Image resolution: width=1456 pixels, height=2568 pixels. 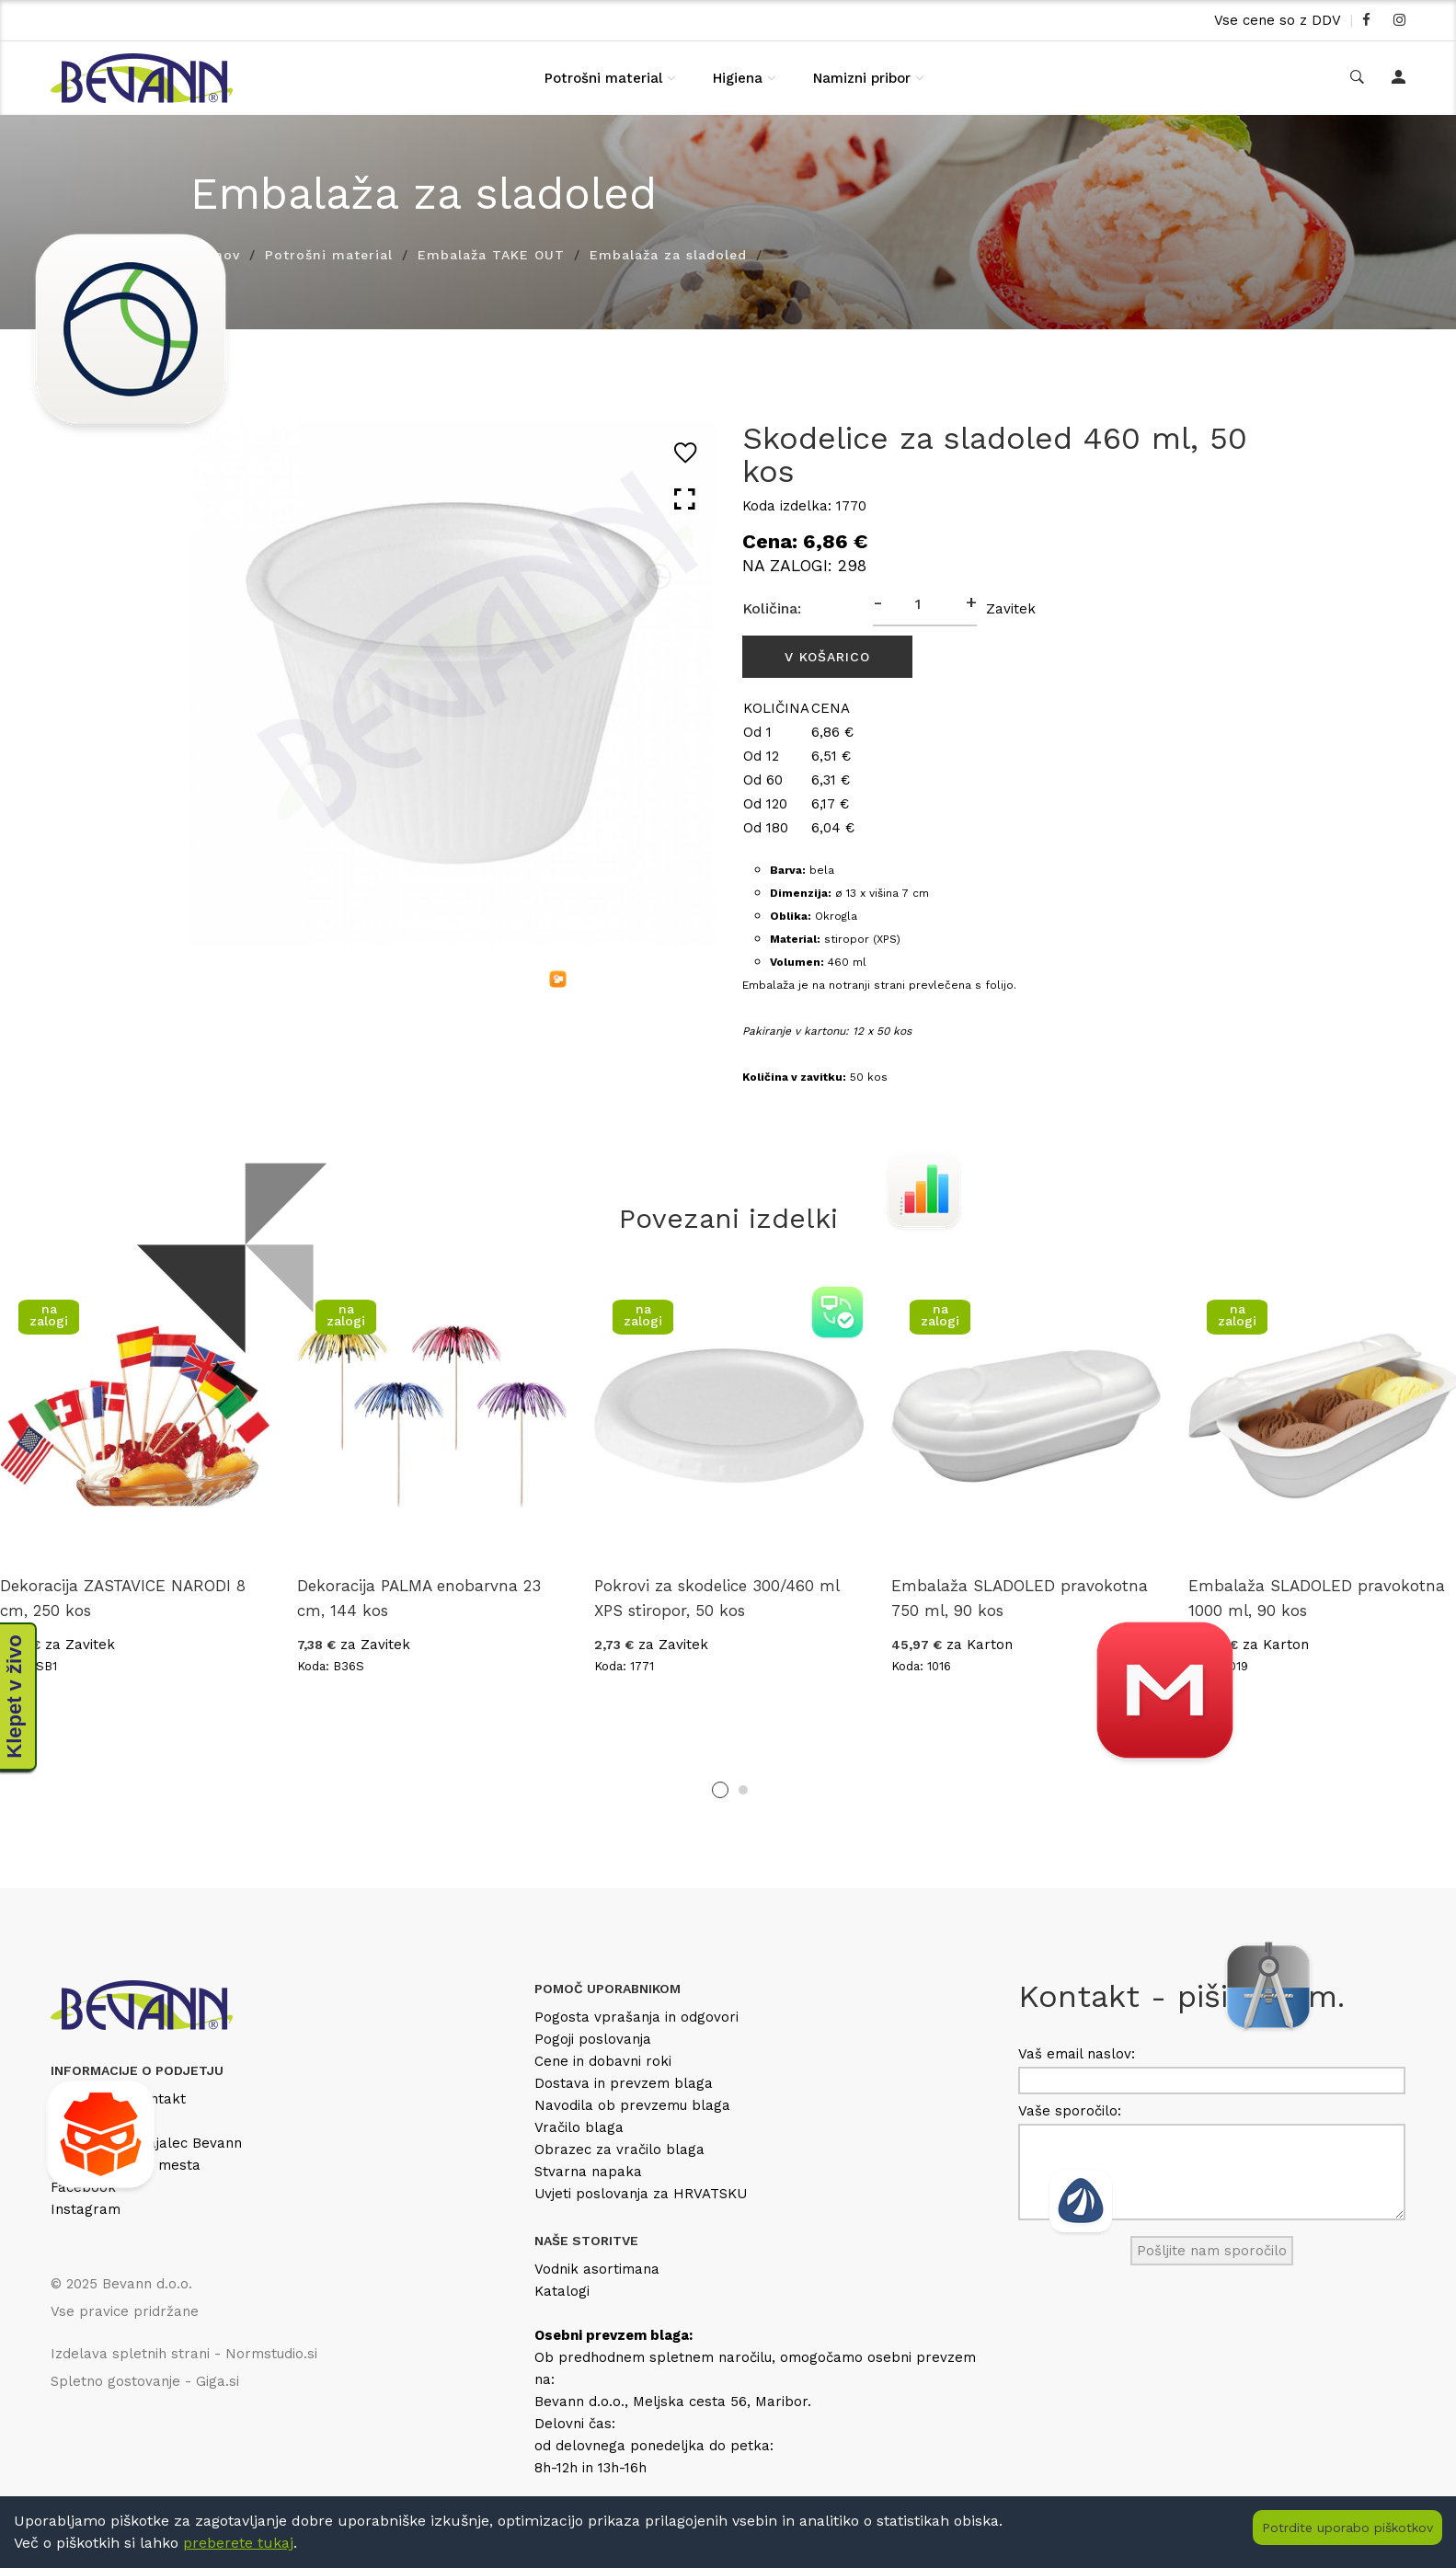 What do you see at coordinates (131, 329) in the screenshot?
I see `open cisco anyconnect vpn client` at bounding box center [131, 329].